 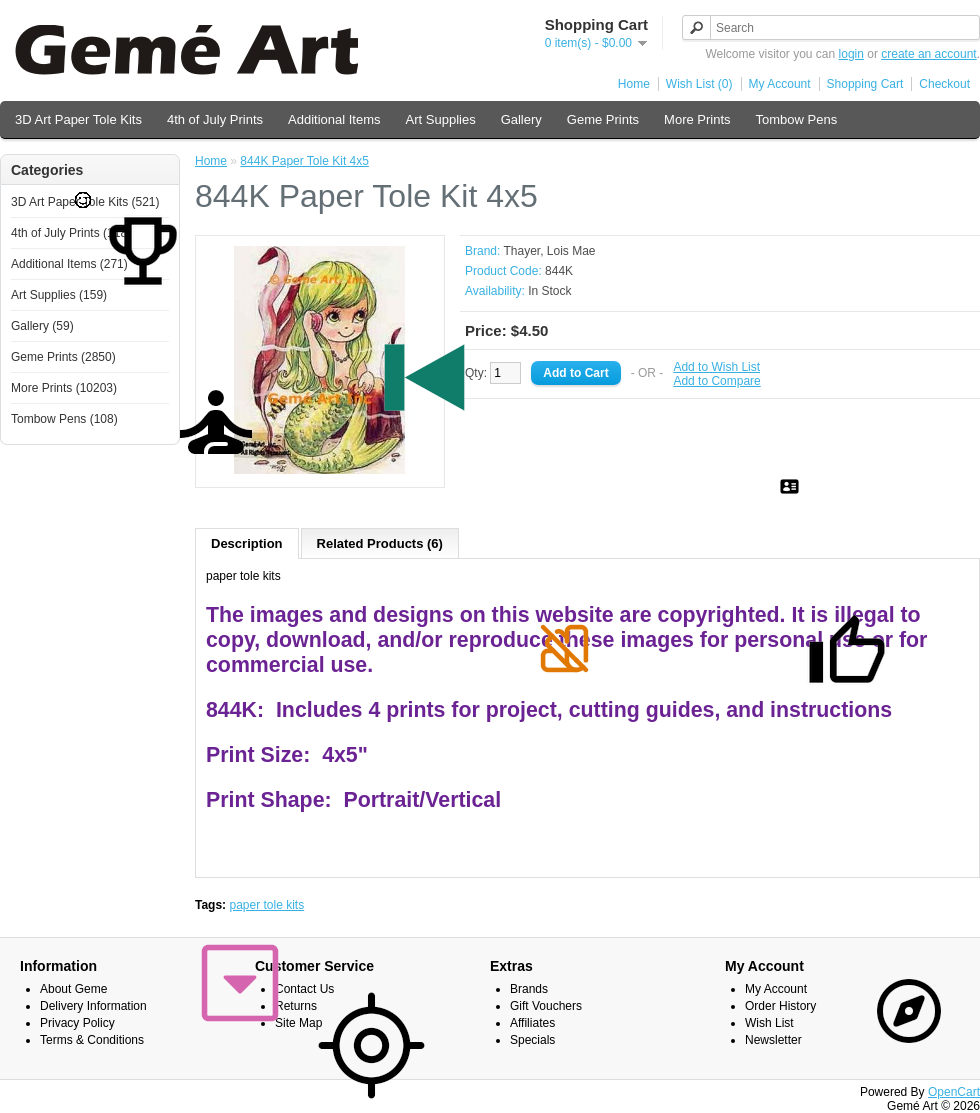 I want to click on disable color picker or swatch tool, so click(x=564, y=648).